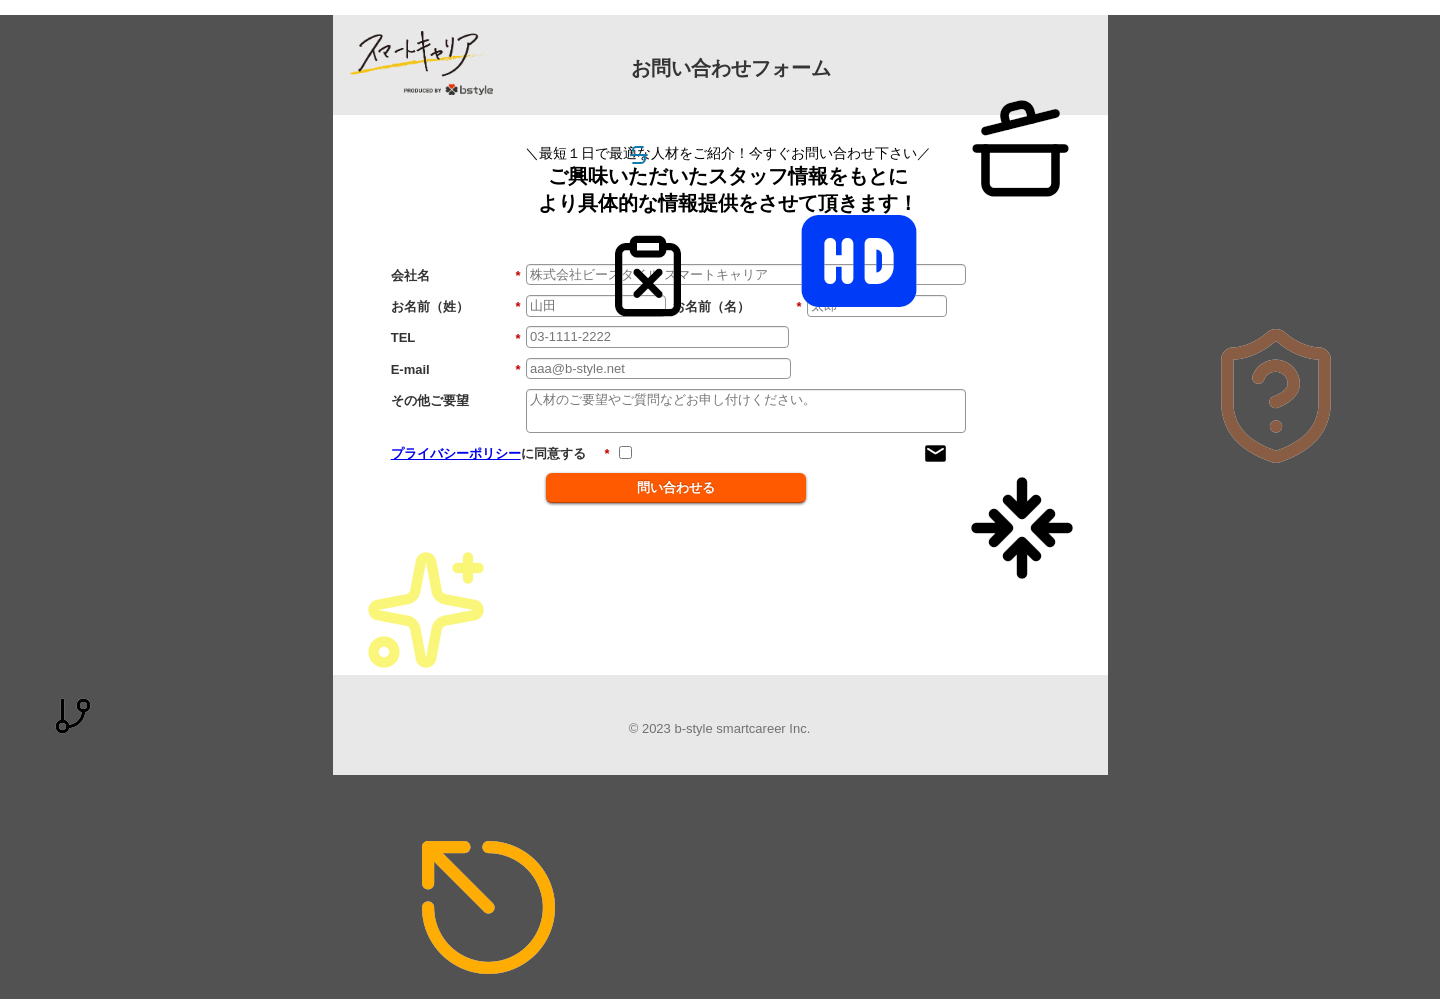 The height and width of the screenshot is (999, 1440). Describe the element at coordinates (648, 276) in the screenshot. I see `clear clipboard contents` at that location.